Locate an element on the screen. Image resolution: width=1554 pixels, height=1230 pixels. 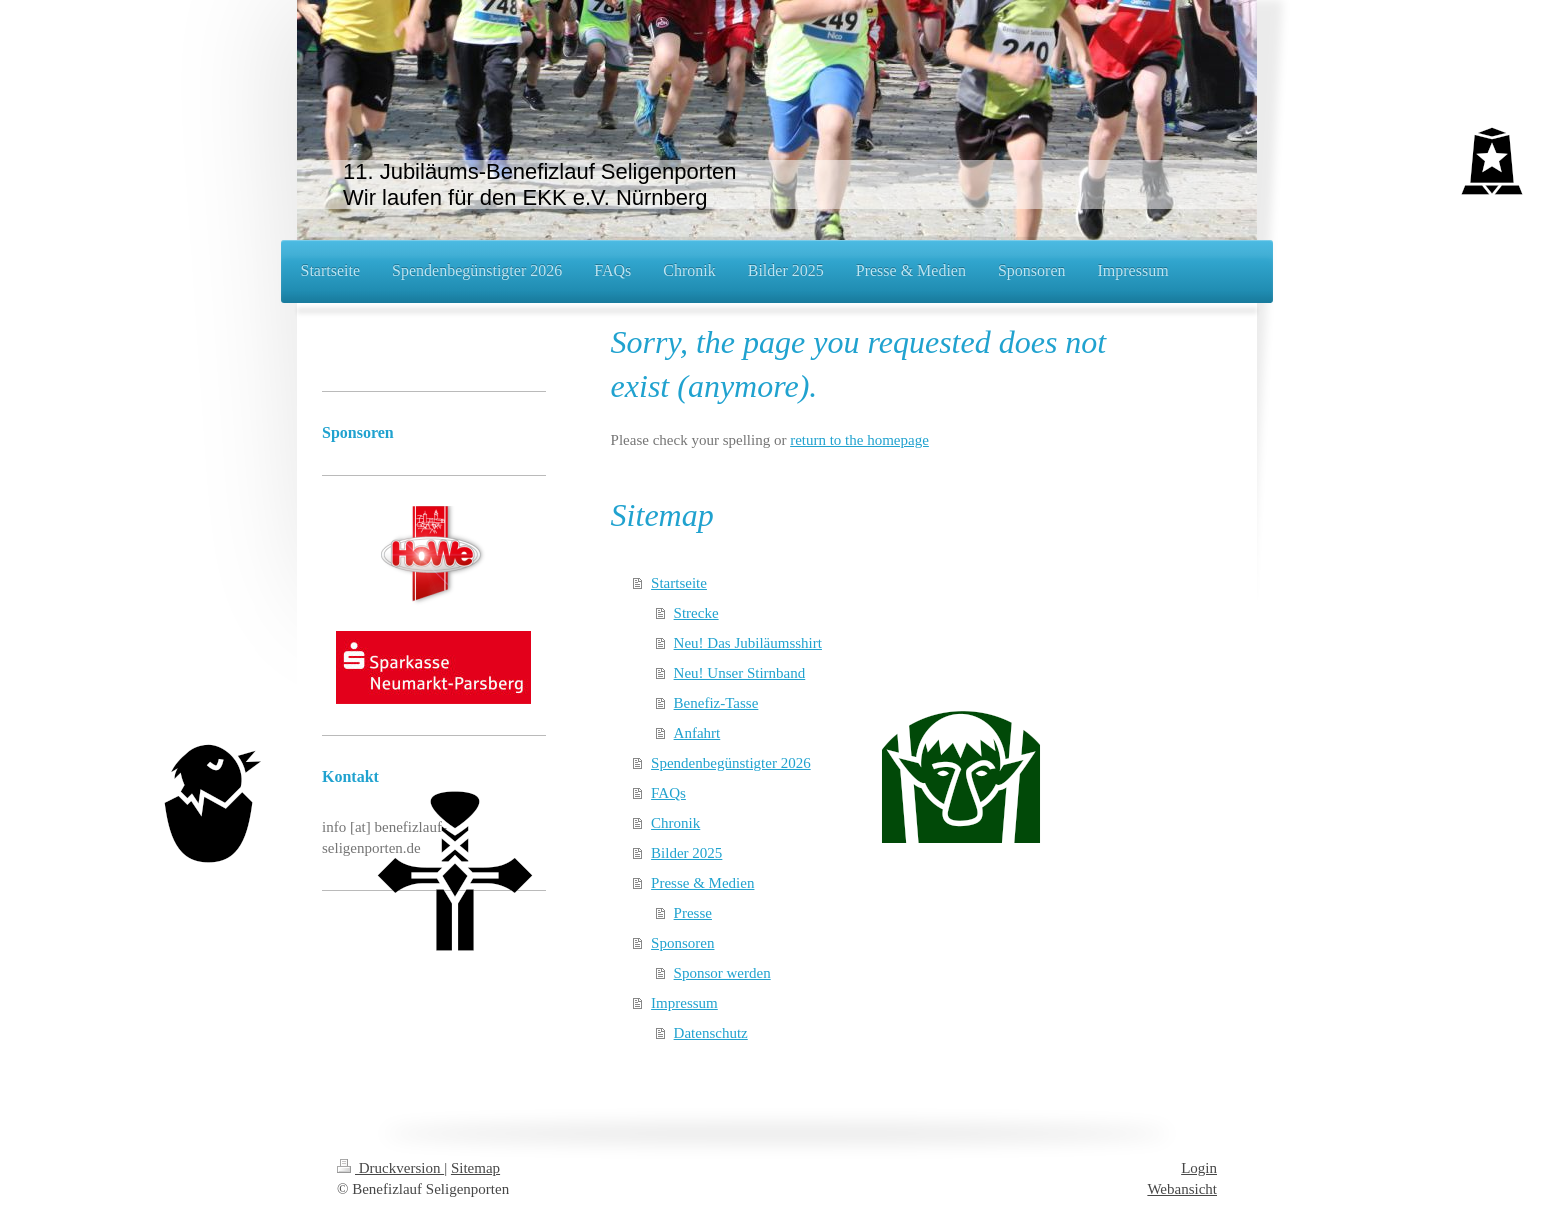
select a sword or melee weapon in a game inventory is located at coordinates (455, 870).